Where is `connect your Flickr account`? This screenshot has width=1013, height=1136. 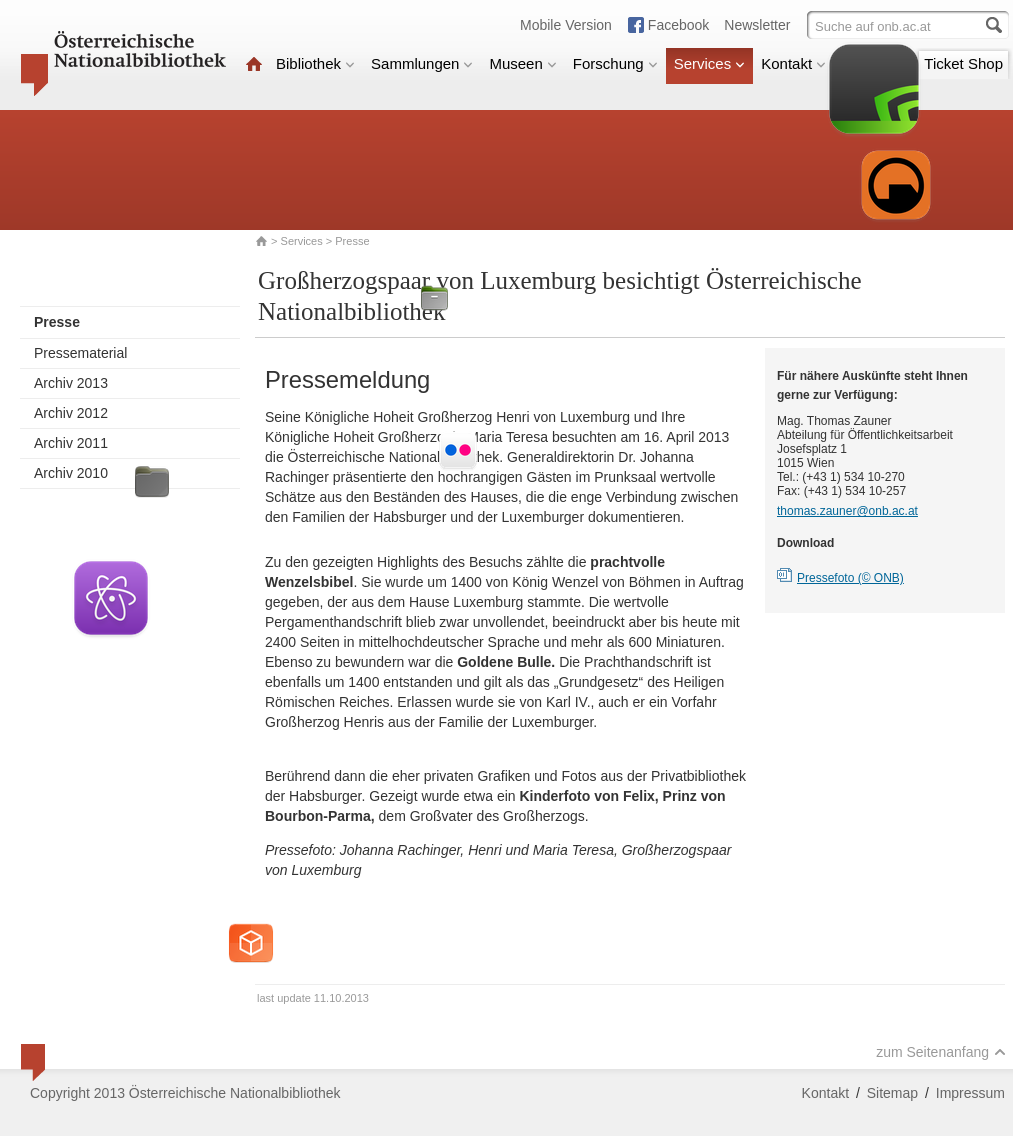
connect your Flickr account is located at coordinates (458, 450).